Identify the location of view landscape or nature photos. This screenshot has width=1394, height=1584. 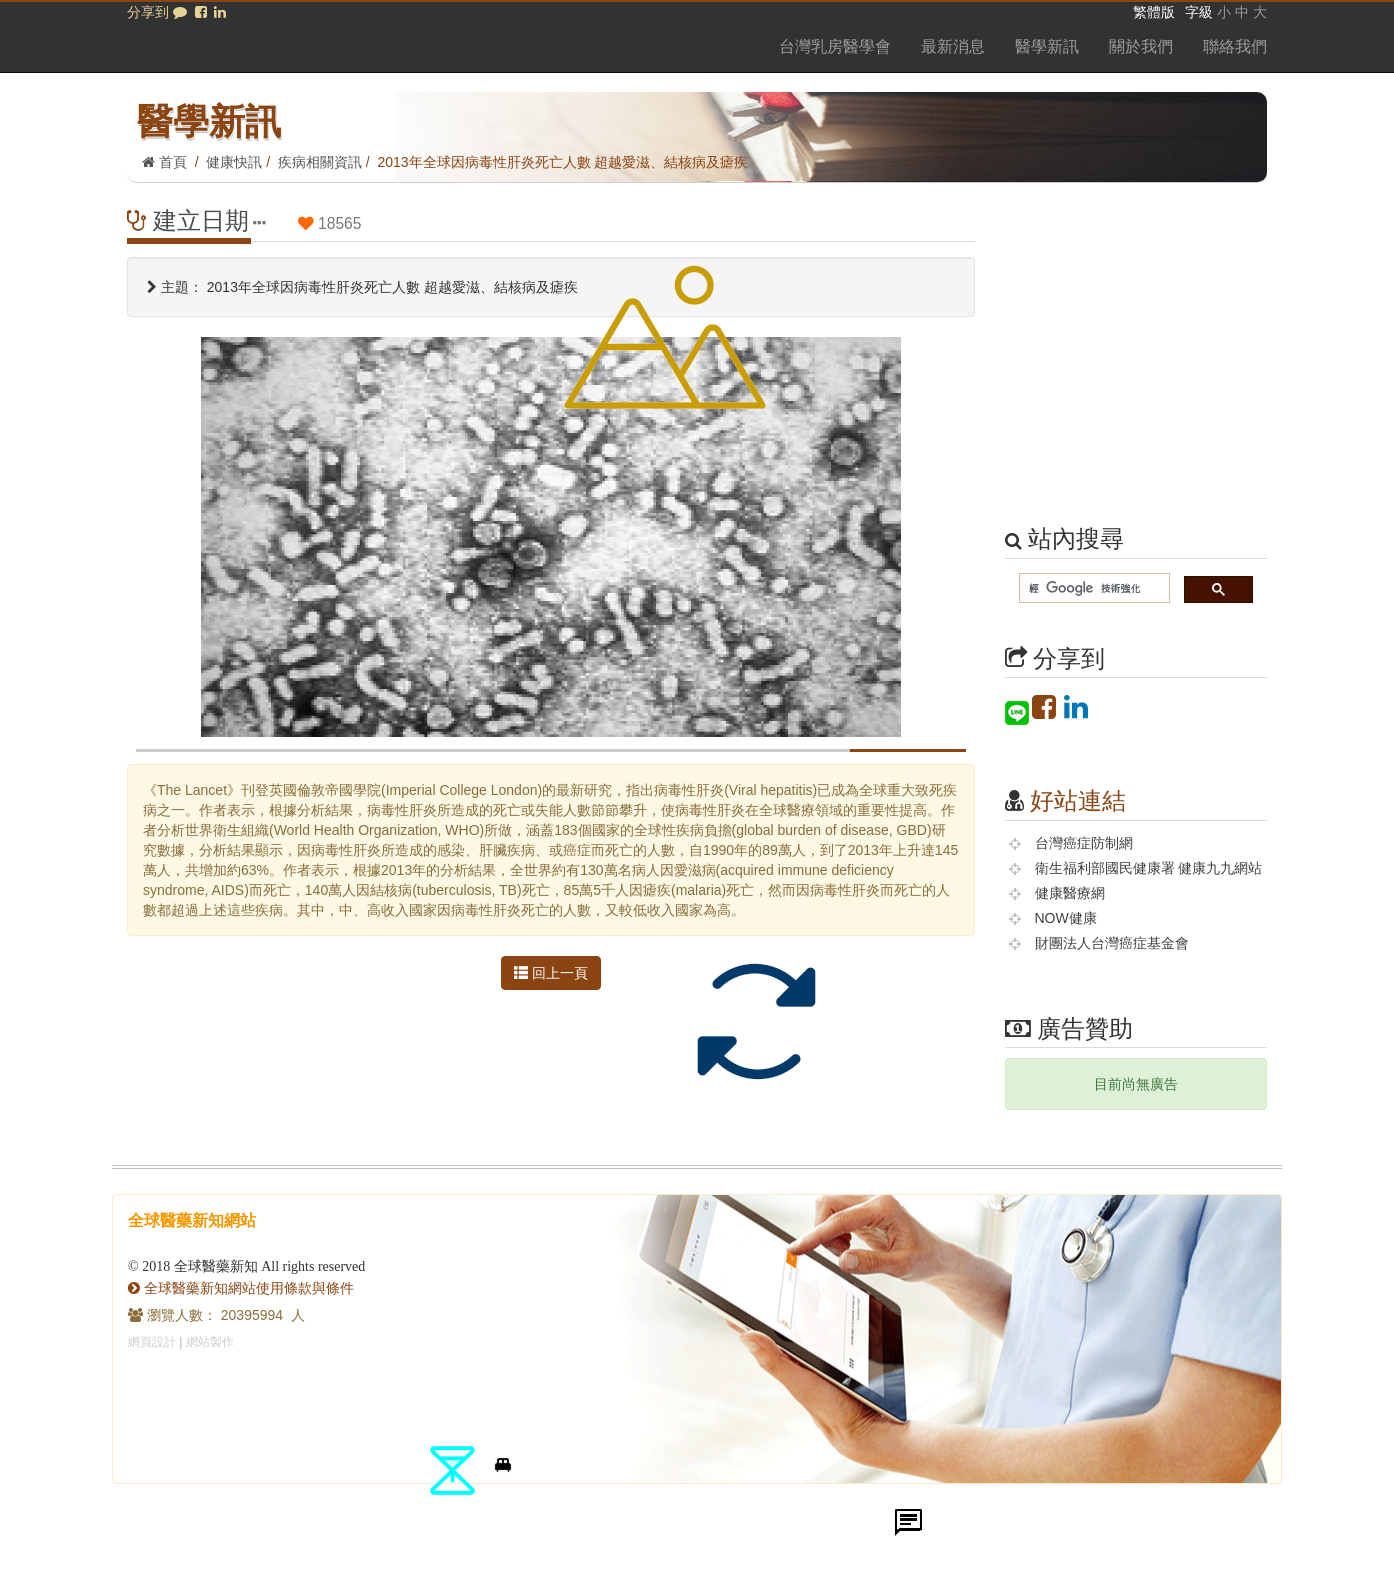
(665, 347).